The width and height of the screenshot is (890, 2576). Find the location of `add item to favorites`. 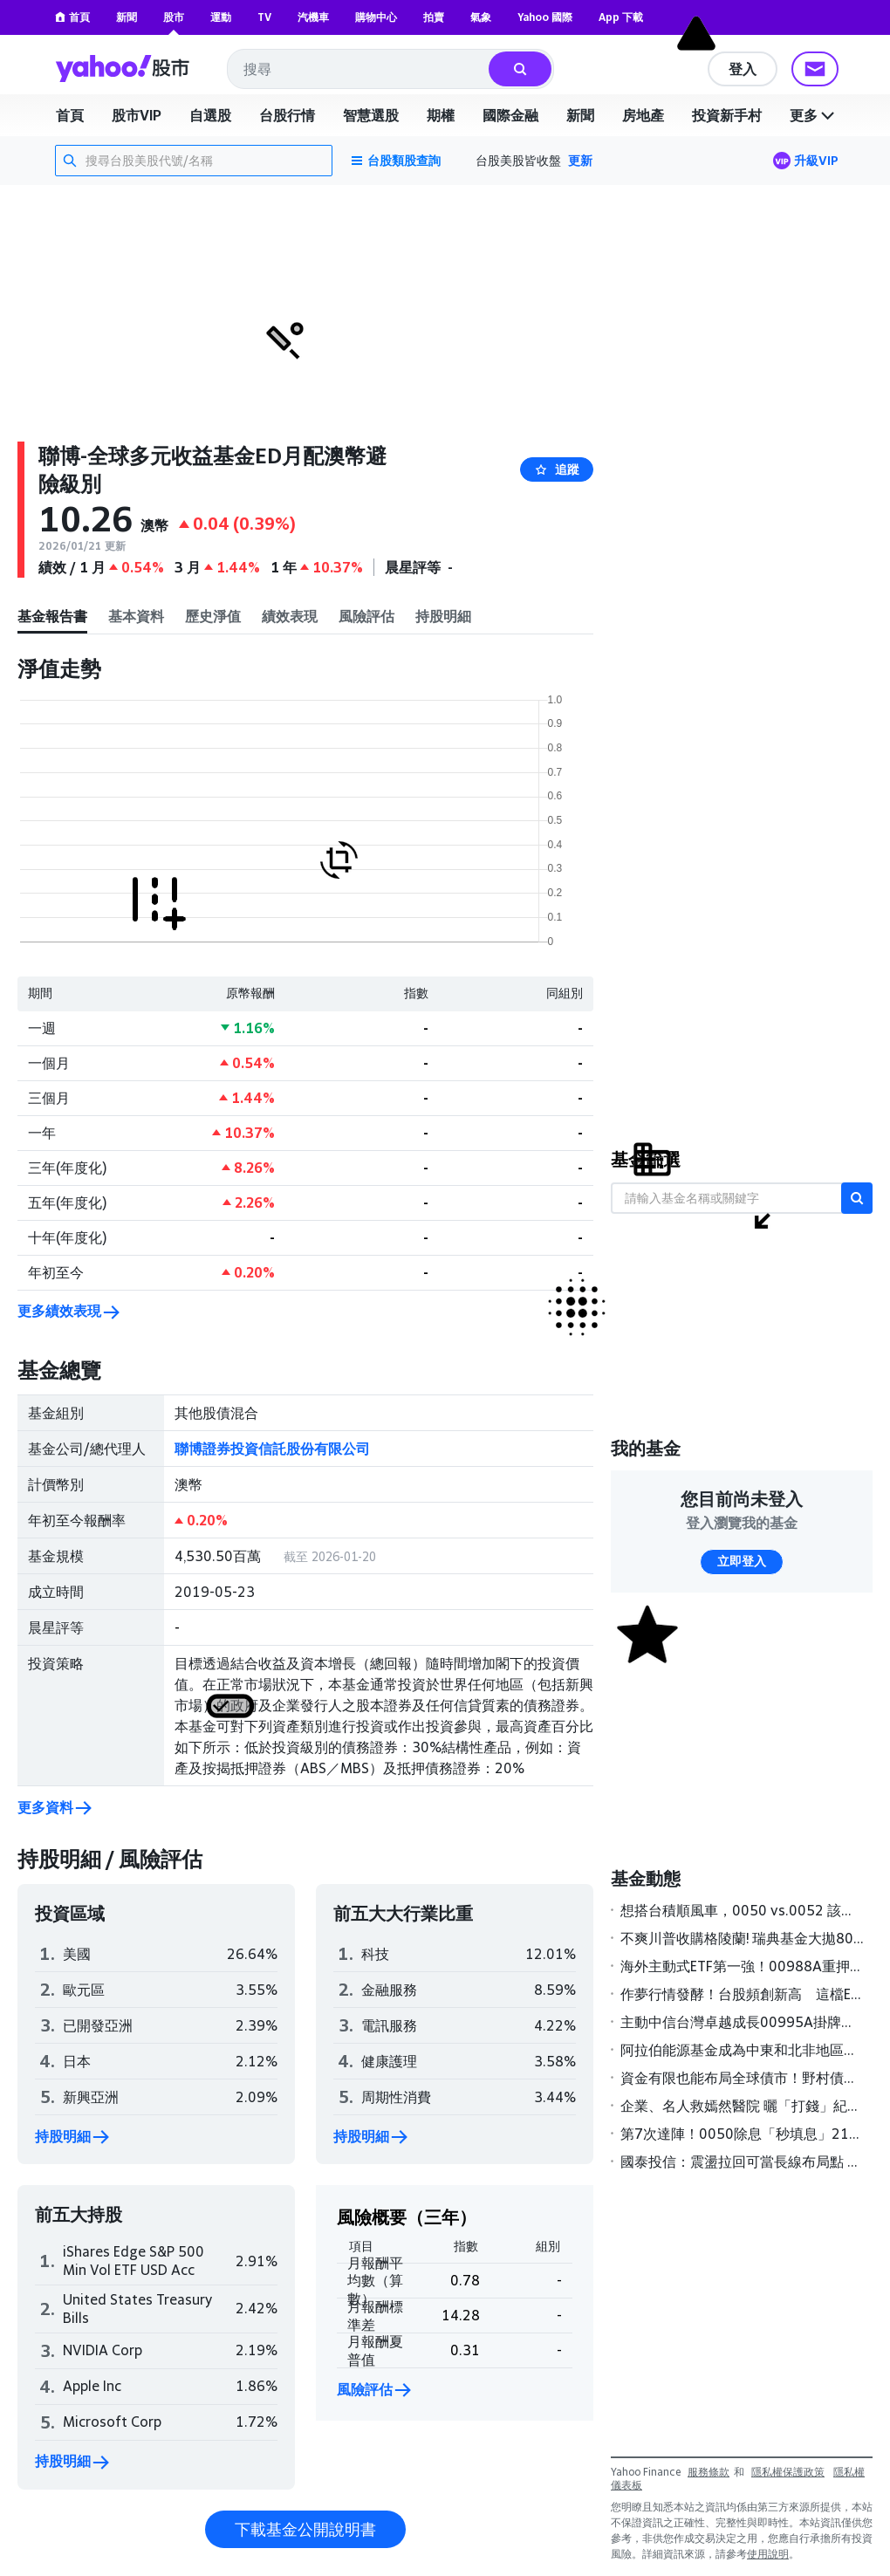

add item to favorites is located at coordinates (647, 1635).